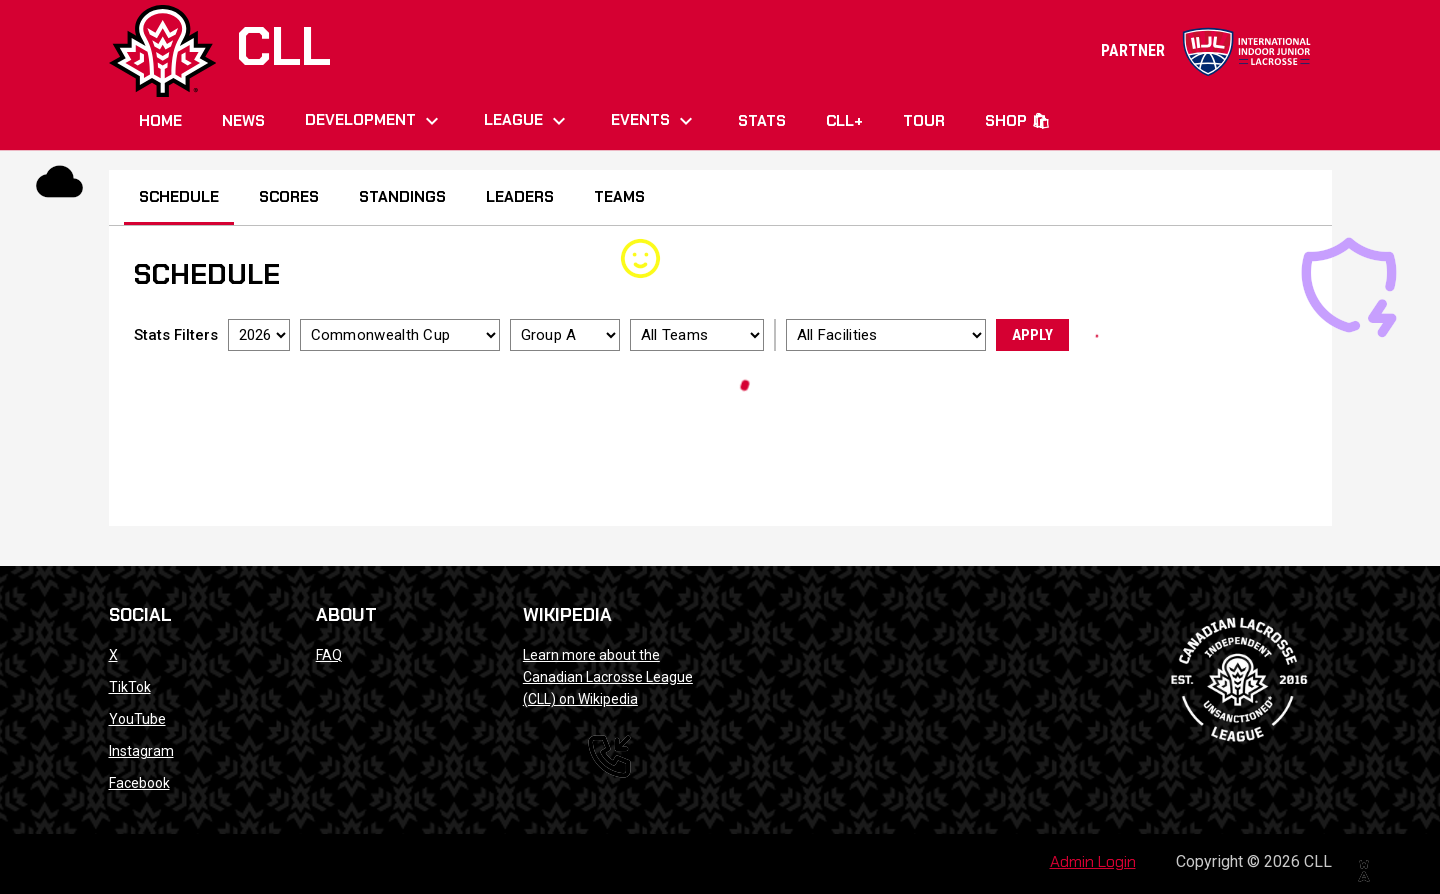  Describe the element at coordinates (1349, 285) in the screenshot. I see `enable power-saving security mode` at that location.